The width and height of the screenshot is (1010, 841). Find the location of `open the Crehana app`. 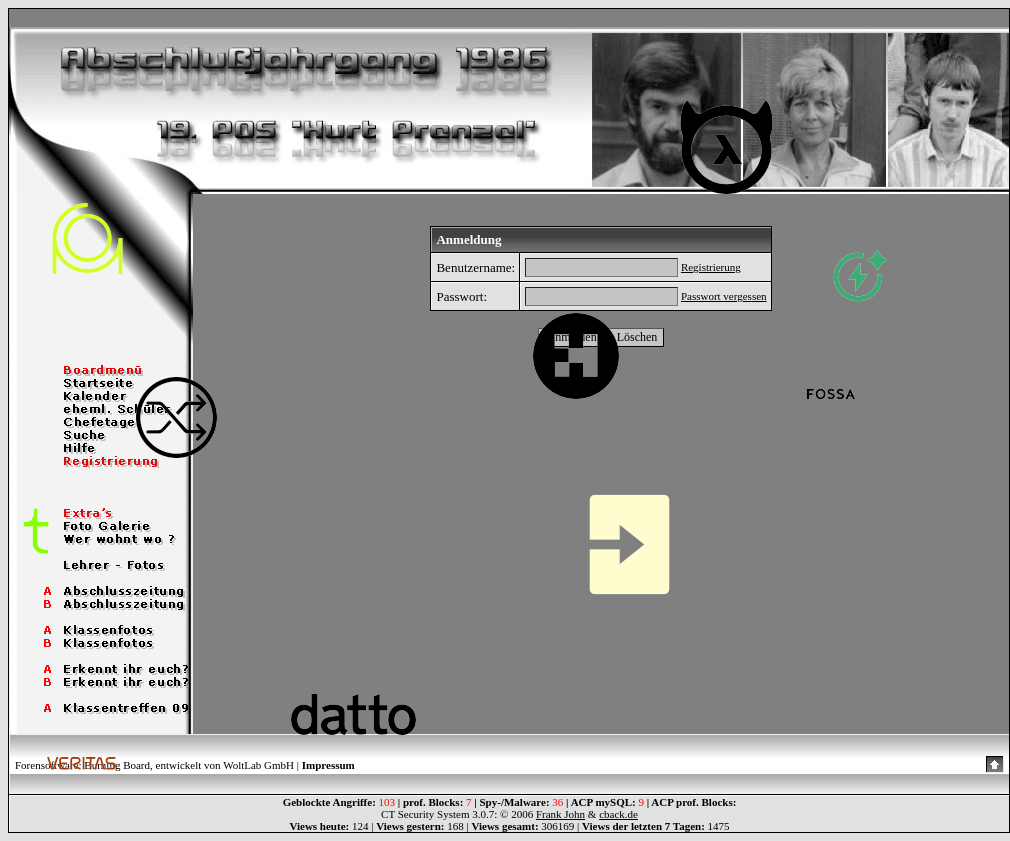

open the Crehana app is located at coordinates (576, 356).